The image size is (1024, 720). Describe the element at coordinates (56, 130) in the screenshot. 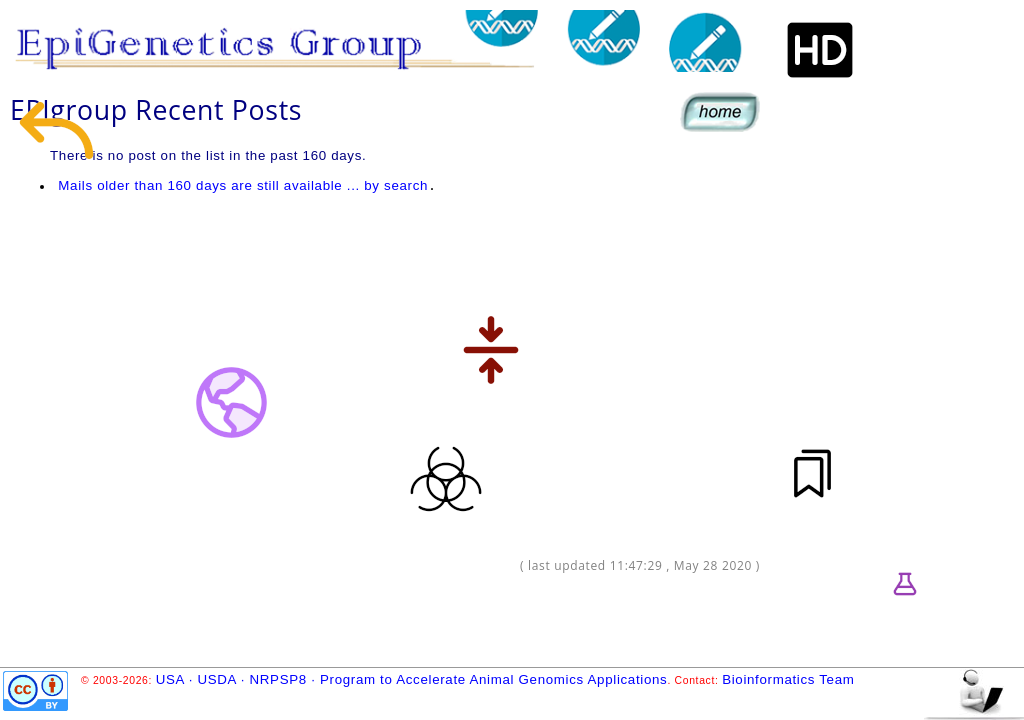

I see `reply to a message` at that location.